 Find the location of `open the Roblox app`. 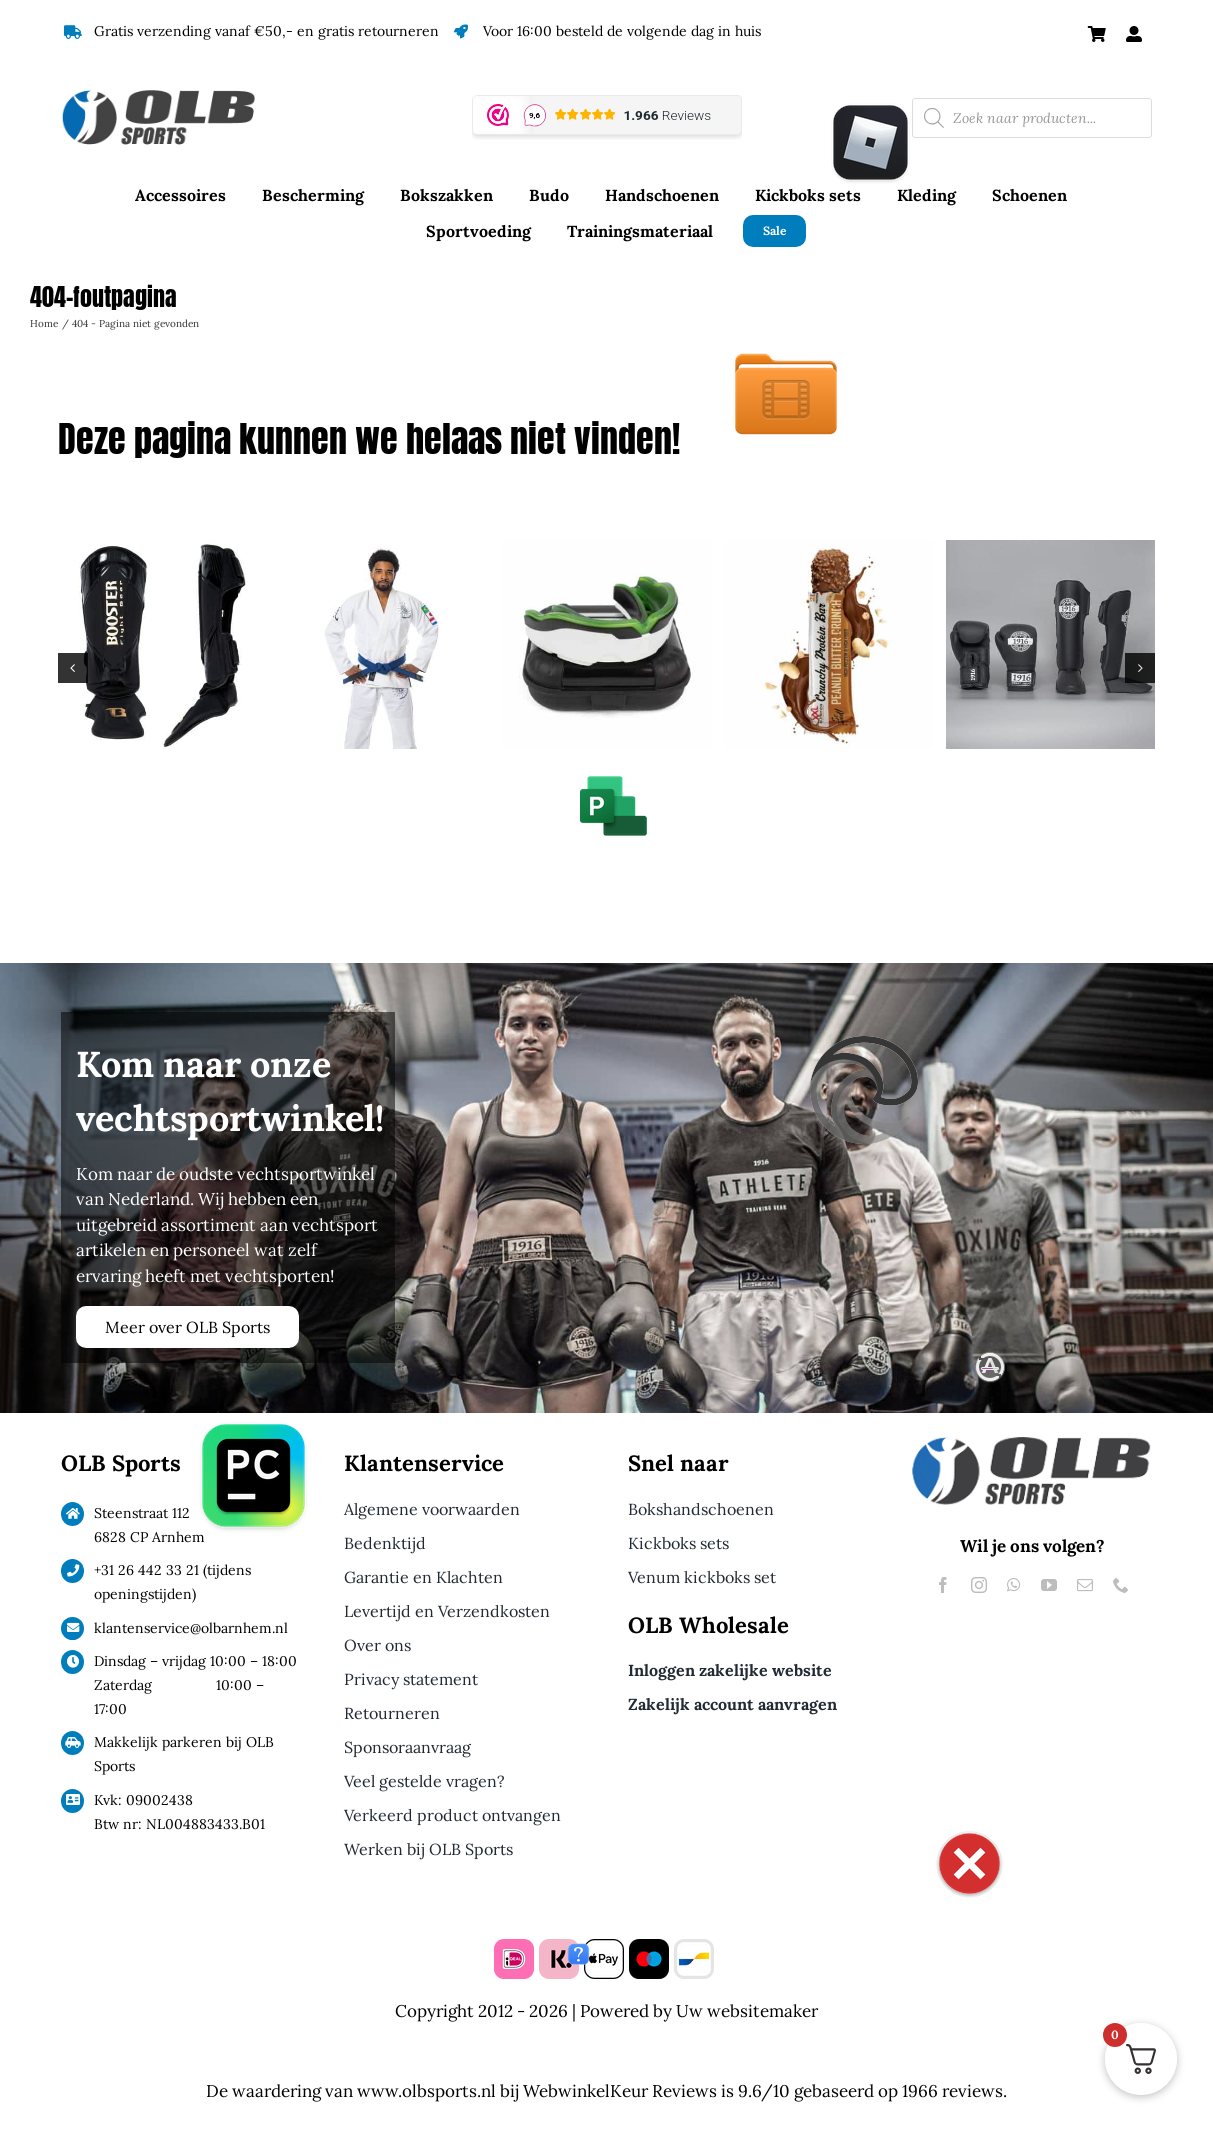

open the Roblox app is located at coordinates (870, 142).